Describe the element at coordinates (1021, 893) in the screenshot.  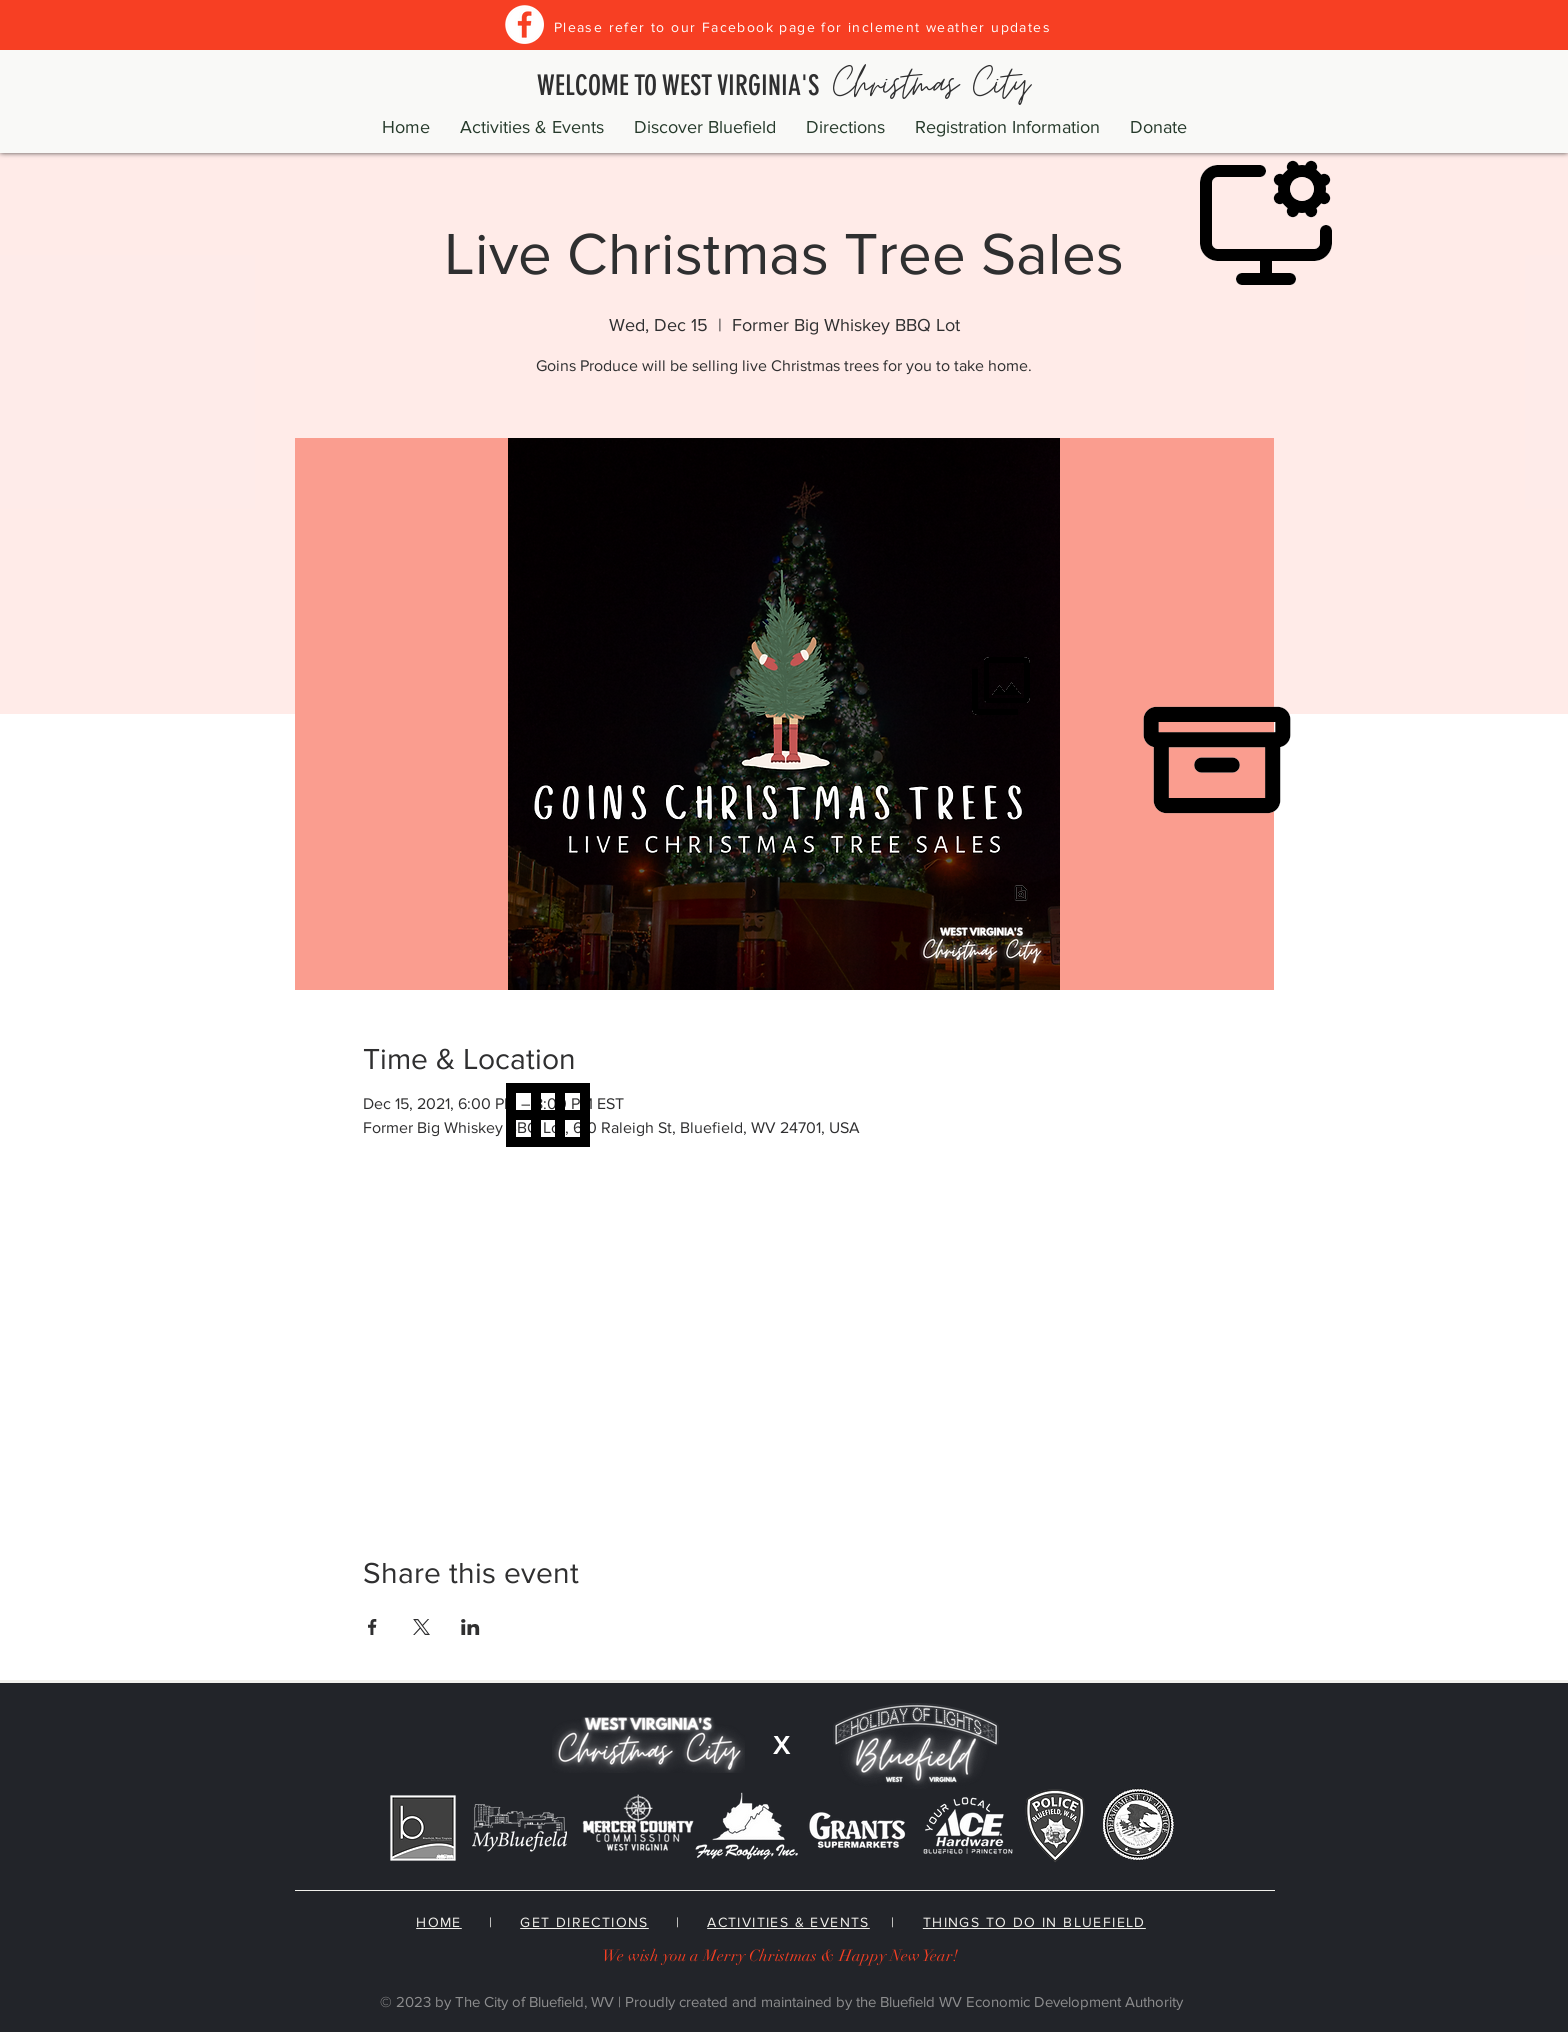
I see `check document for plagiarism` at that location.